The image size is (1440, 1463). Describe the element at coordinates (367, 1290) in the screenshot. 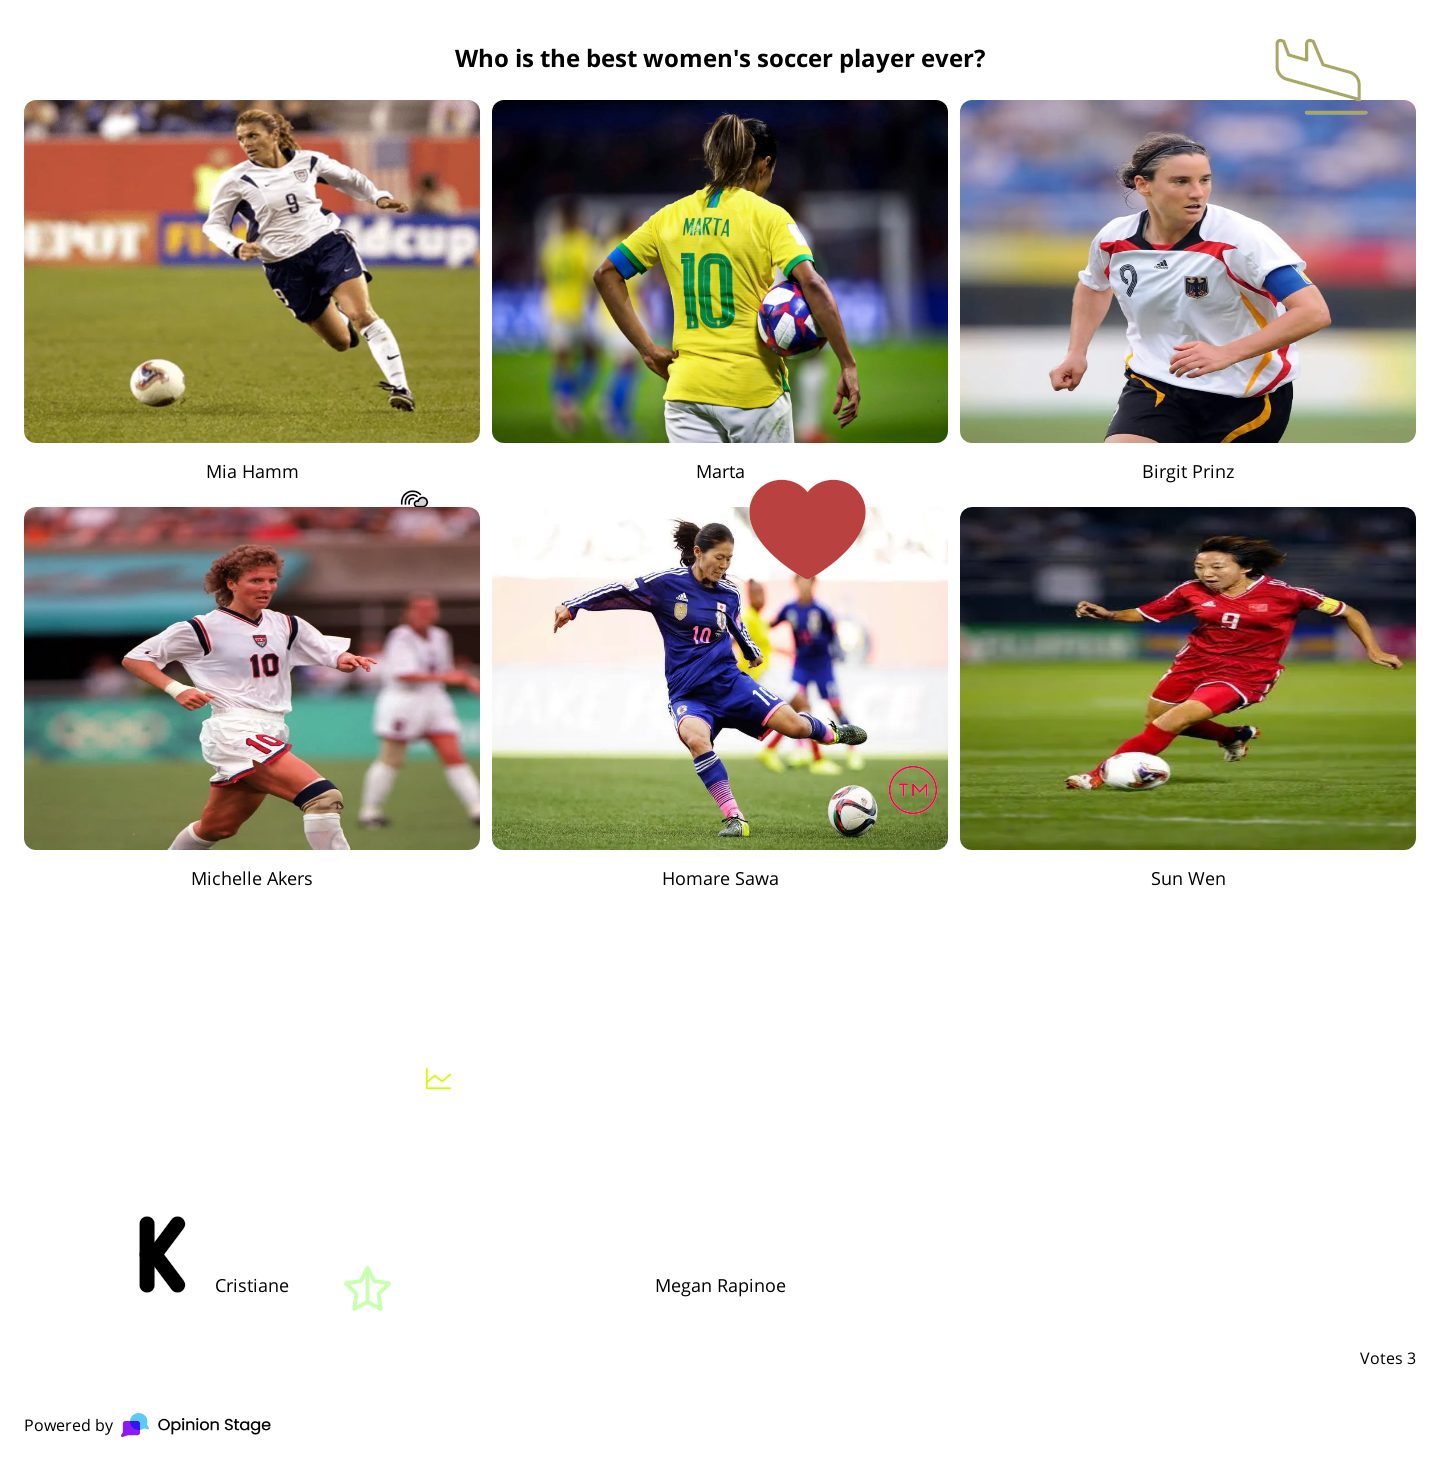

I see `indicates a partial or half-star rating` at that location.